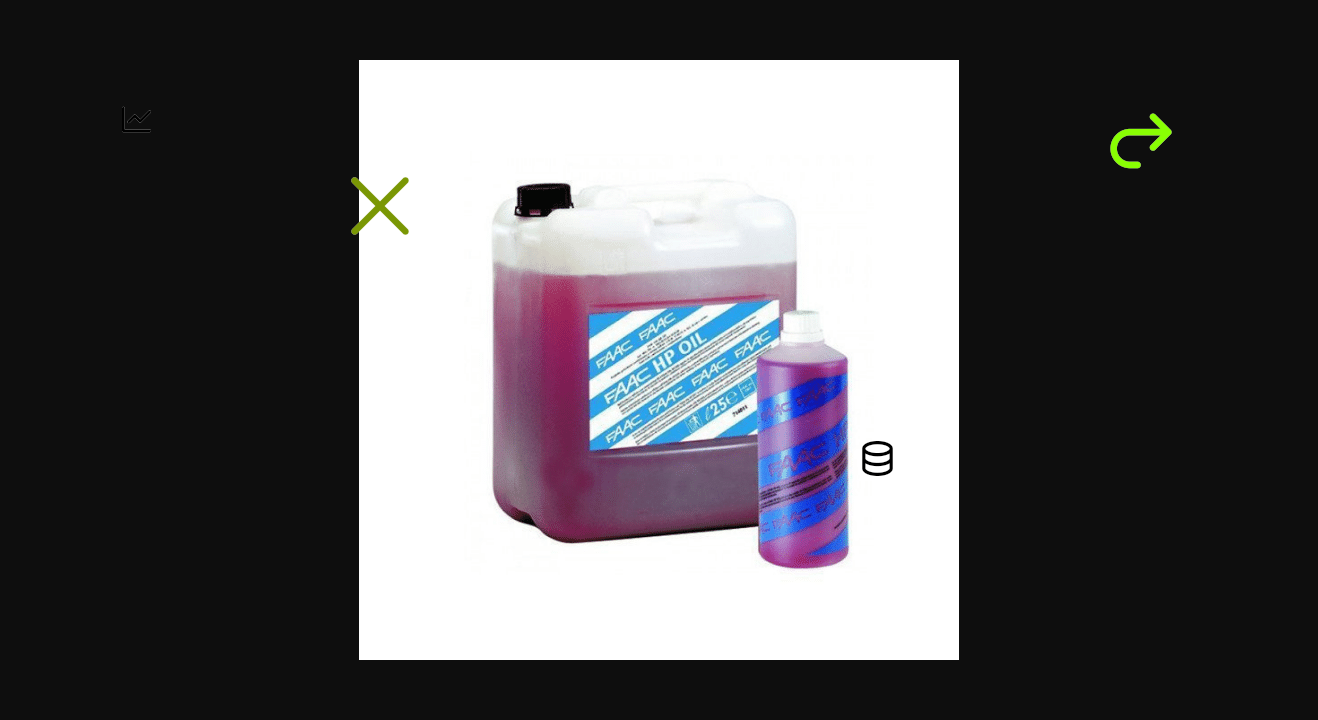 The image size is (1318, 720). What do you see at coordinates (136, 119) in the screenshot?
I see `view analytics or statistics` at bounding box center [136, 119].